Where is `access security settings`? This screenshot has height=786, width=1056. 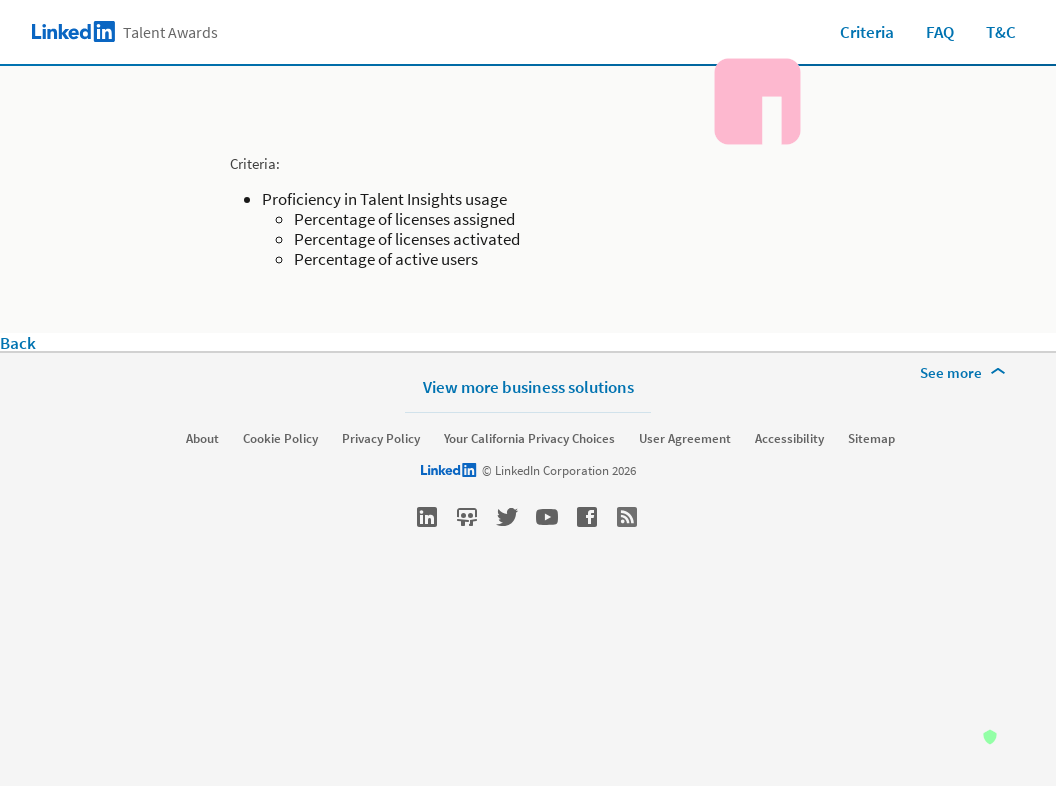
access security settings is located at coordinates (990, 737).